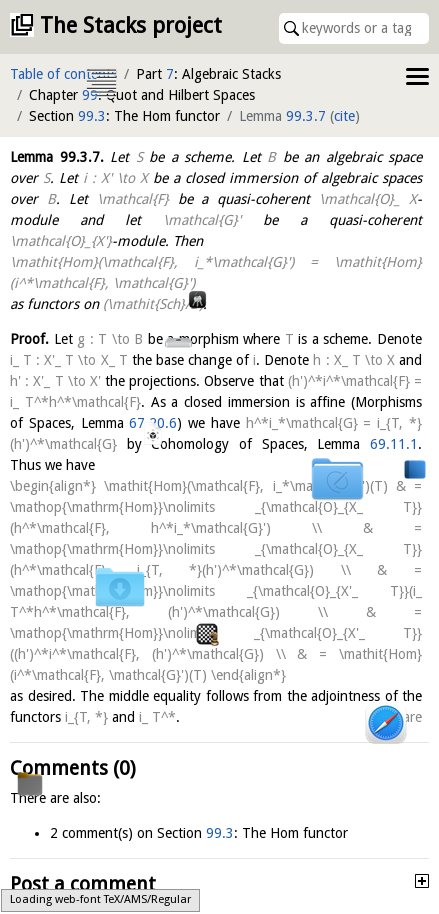 The width and height of the screenshot is (439, 914). Describe the element at coordinates (101, 83) in the screenshot. I see `align text to the right margin` at that location.